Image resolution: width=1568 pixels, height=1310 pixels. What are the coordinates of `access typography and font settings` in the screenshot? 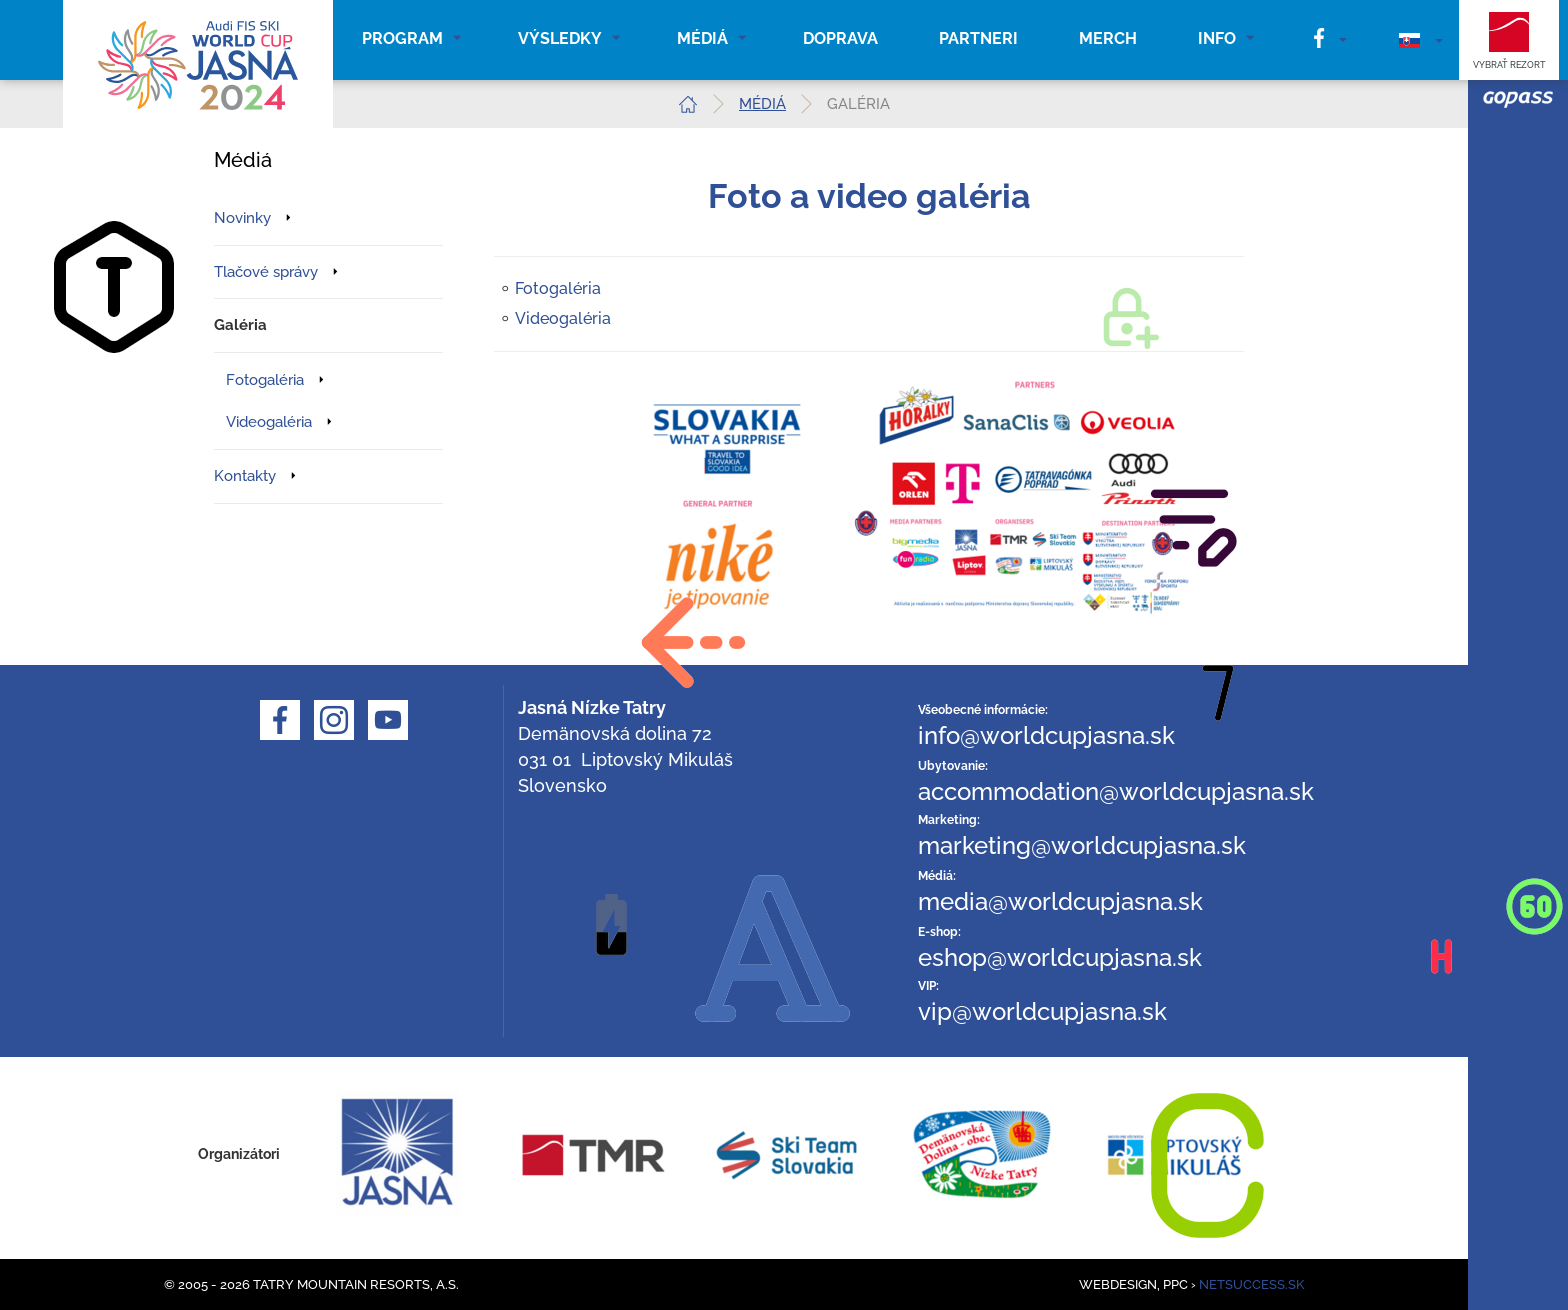 It's located at (768, 948).